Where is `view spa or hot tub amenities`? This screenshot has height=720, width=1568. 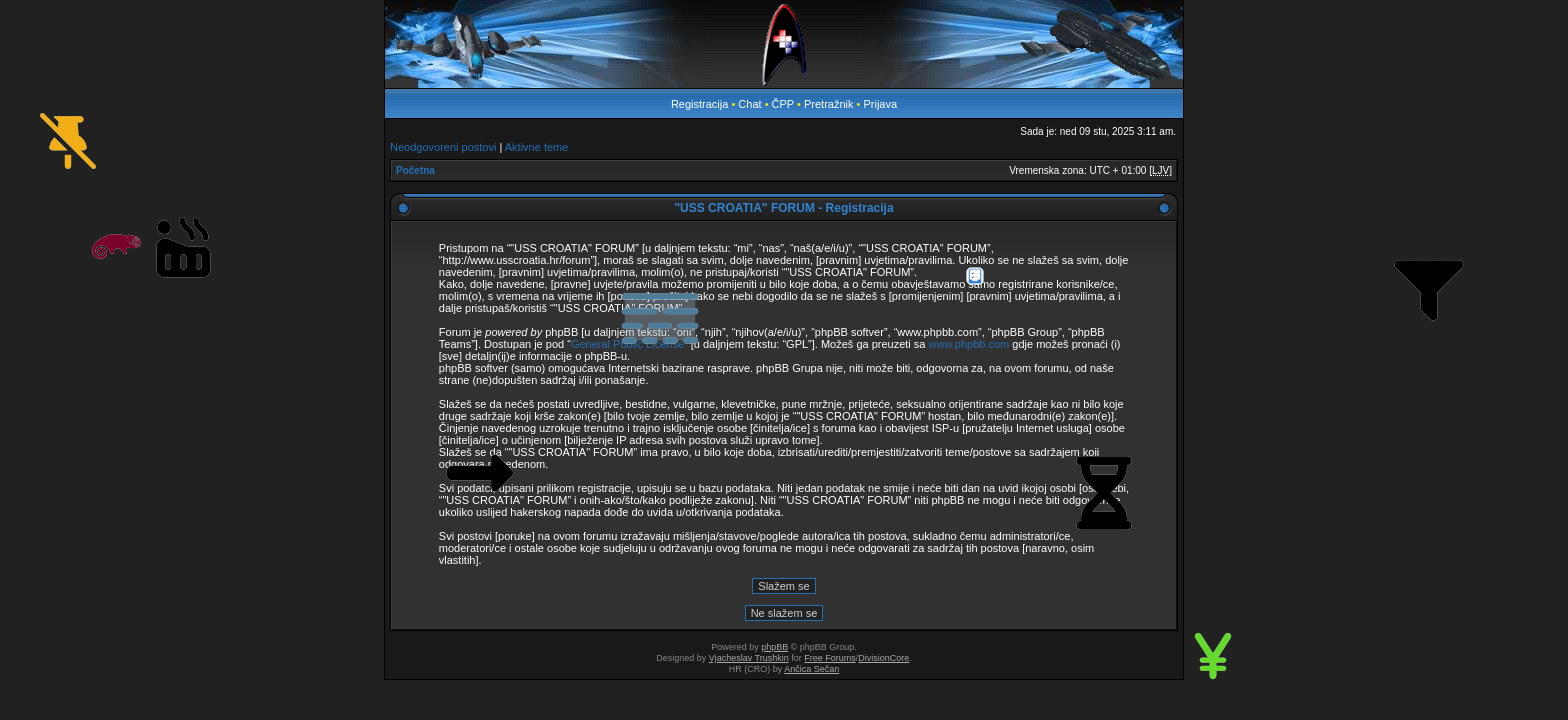
view spa or hot tub amenities is located at coordinates (183, 246).